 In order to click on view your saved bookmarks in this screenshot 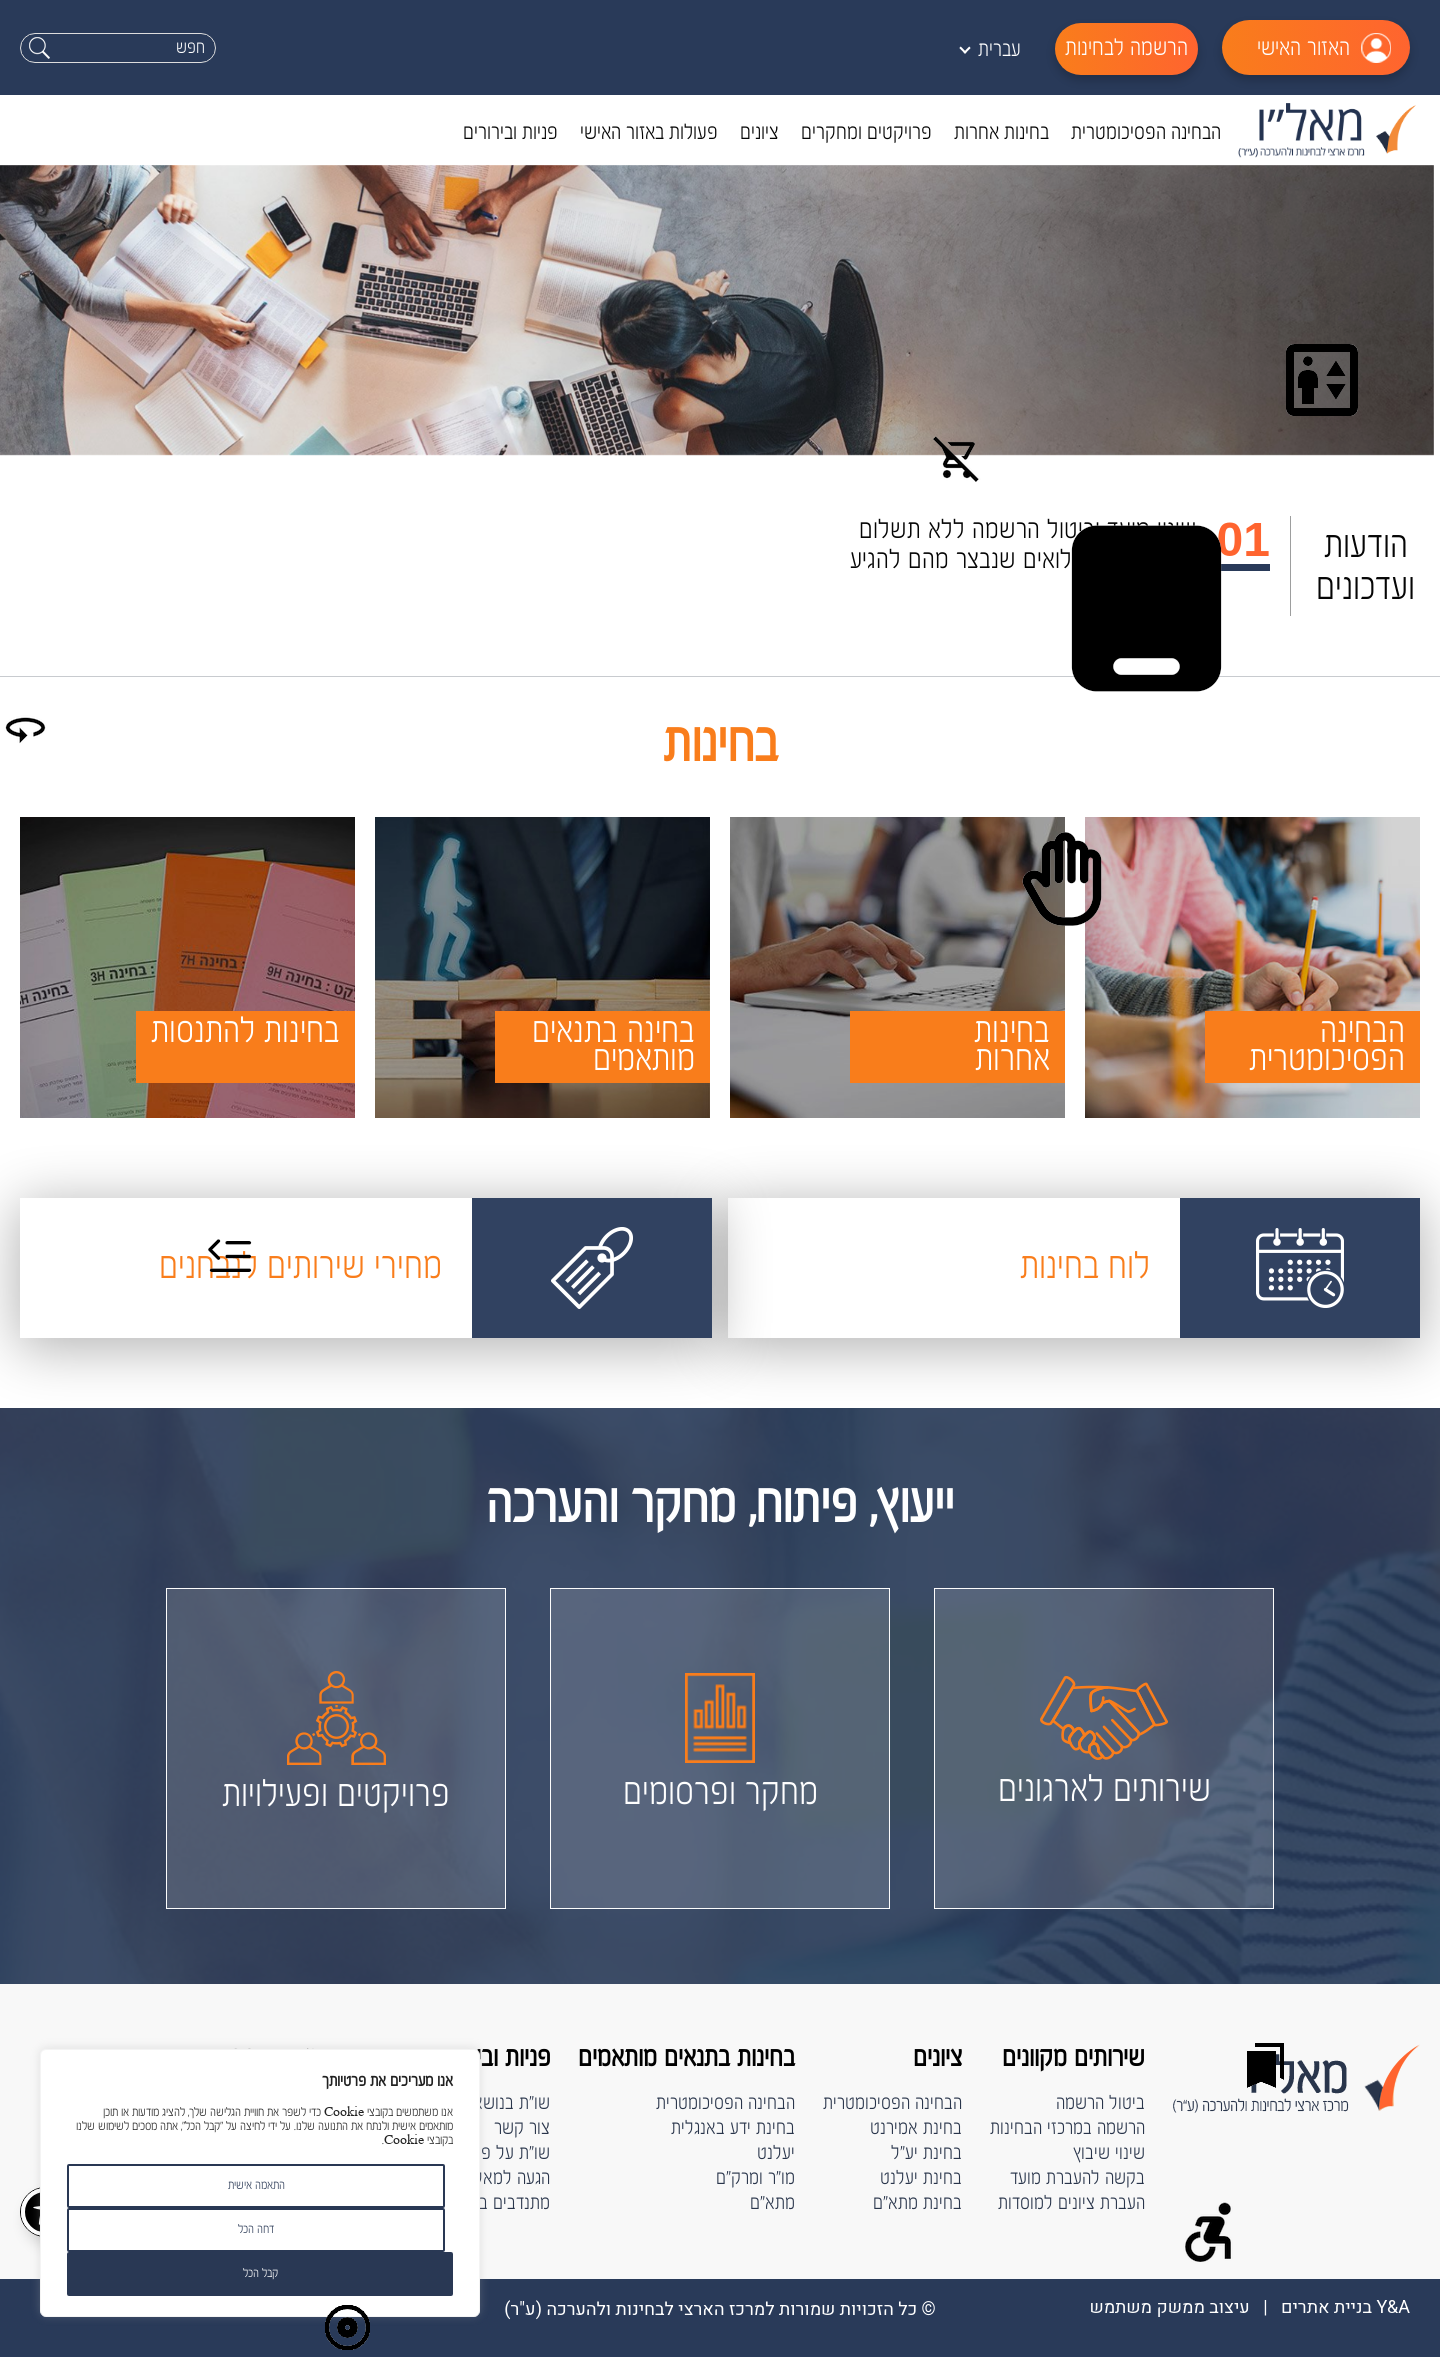, I will do `click(1265, 2065)`.